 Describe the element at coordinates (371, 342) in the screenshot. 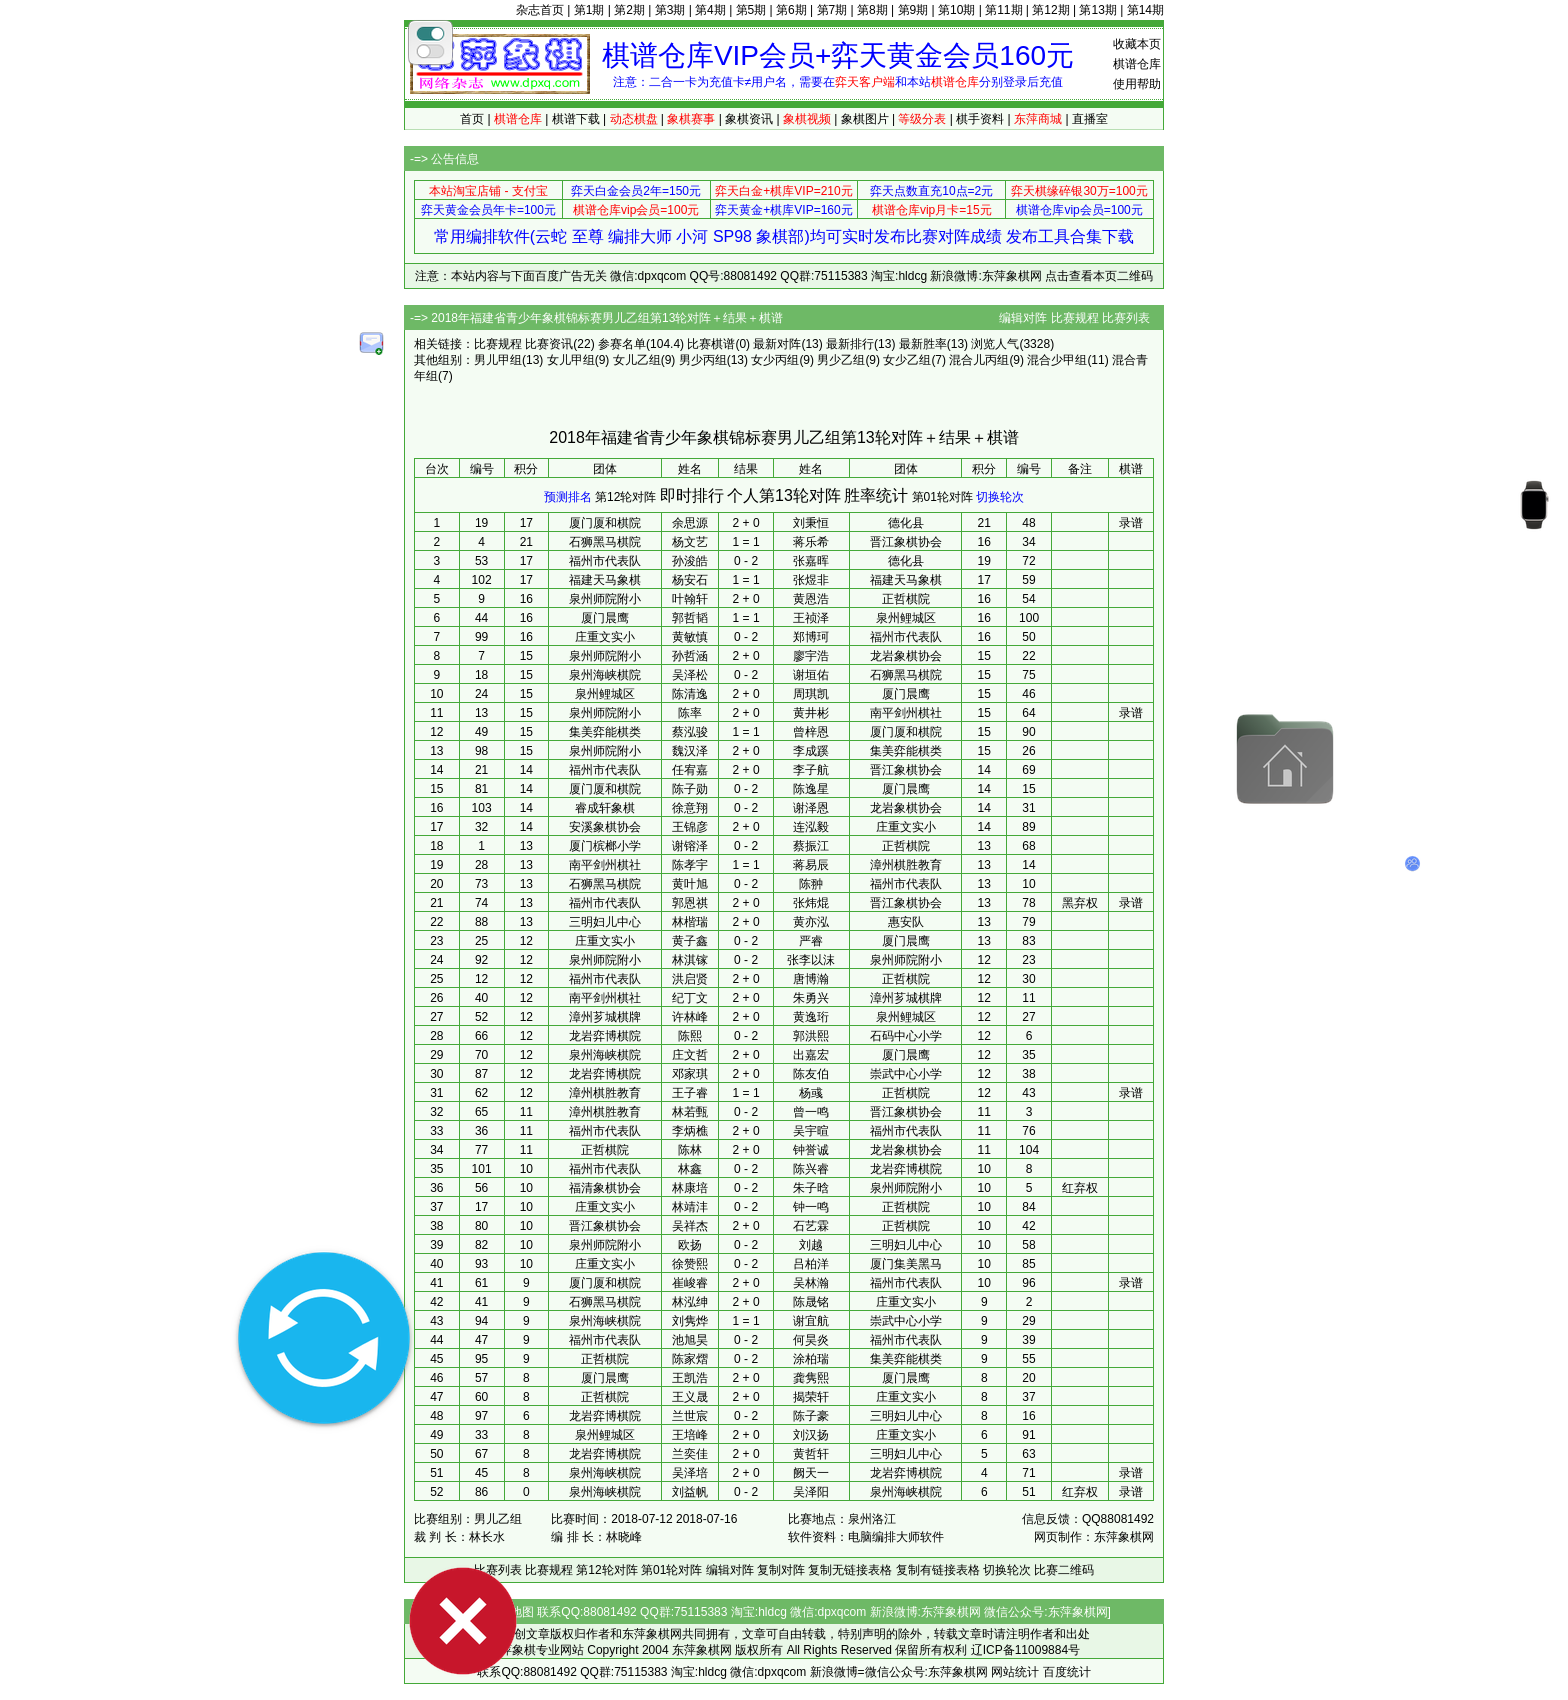

I see `compose a new email message` at that location.